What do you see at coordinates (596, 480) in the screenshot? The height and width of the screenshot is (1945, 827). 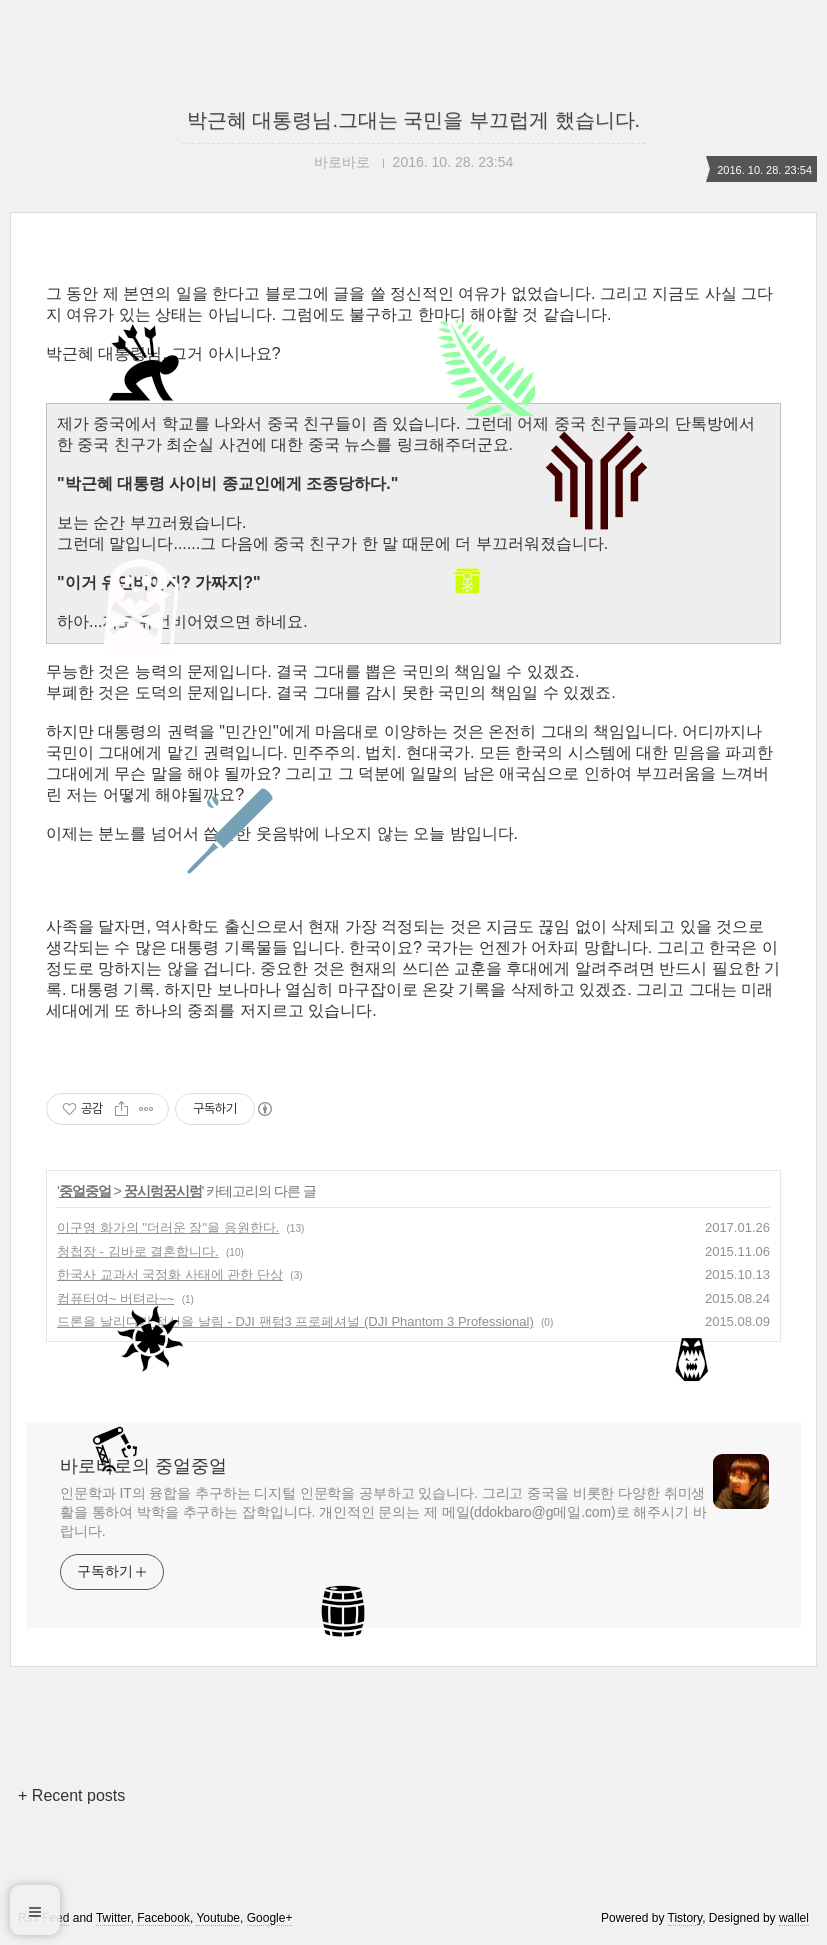 I see `enter the slumbering sanctuary area` at bounding box center [596, 480].